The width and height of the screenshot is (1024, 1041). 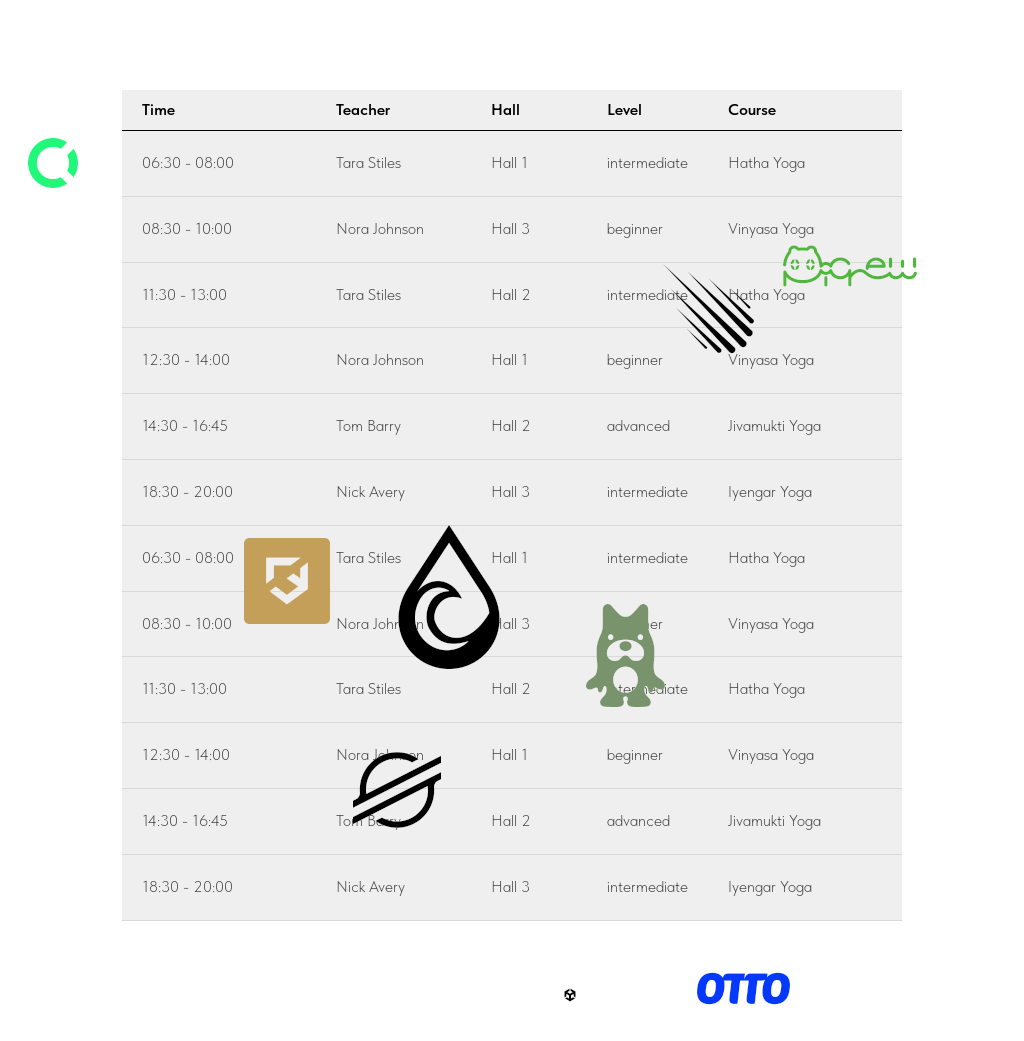 I want to click on clubforce app or service logo, so click(x=287, y=581).